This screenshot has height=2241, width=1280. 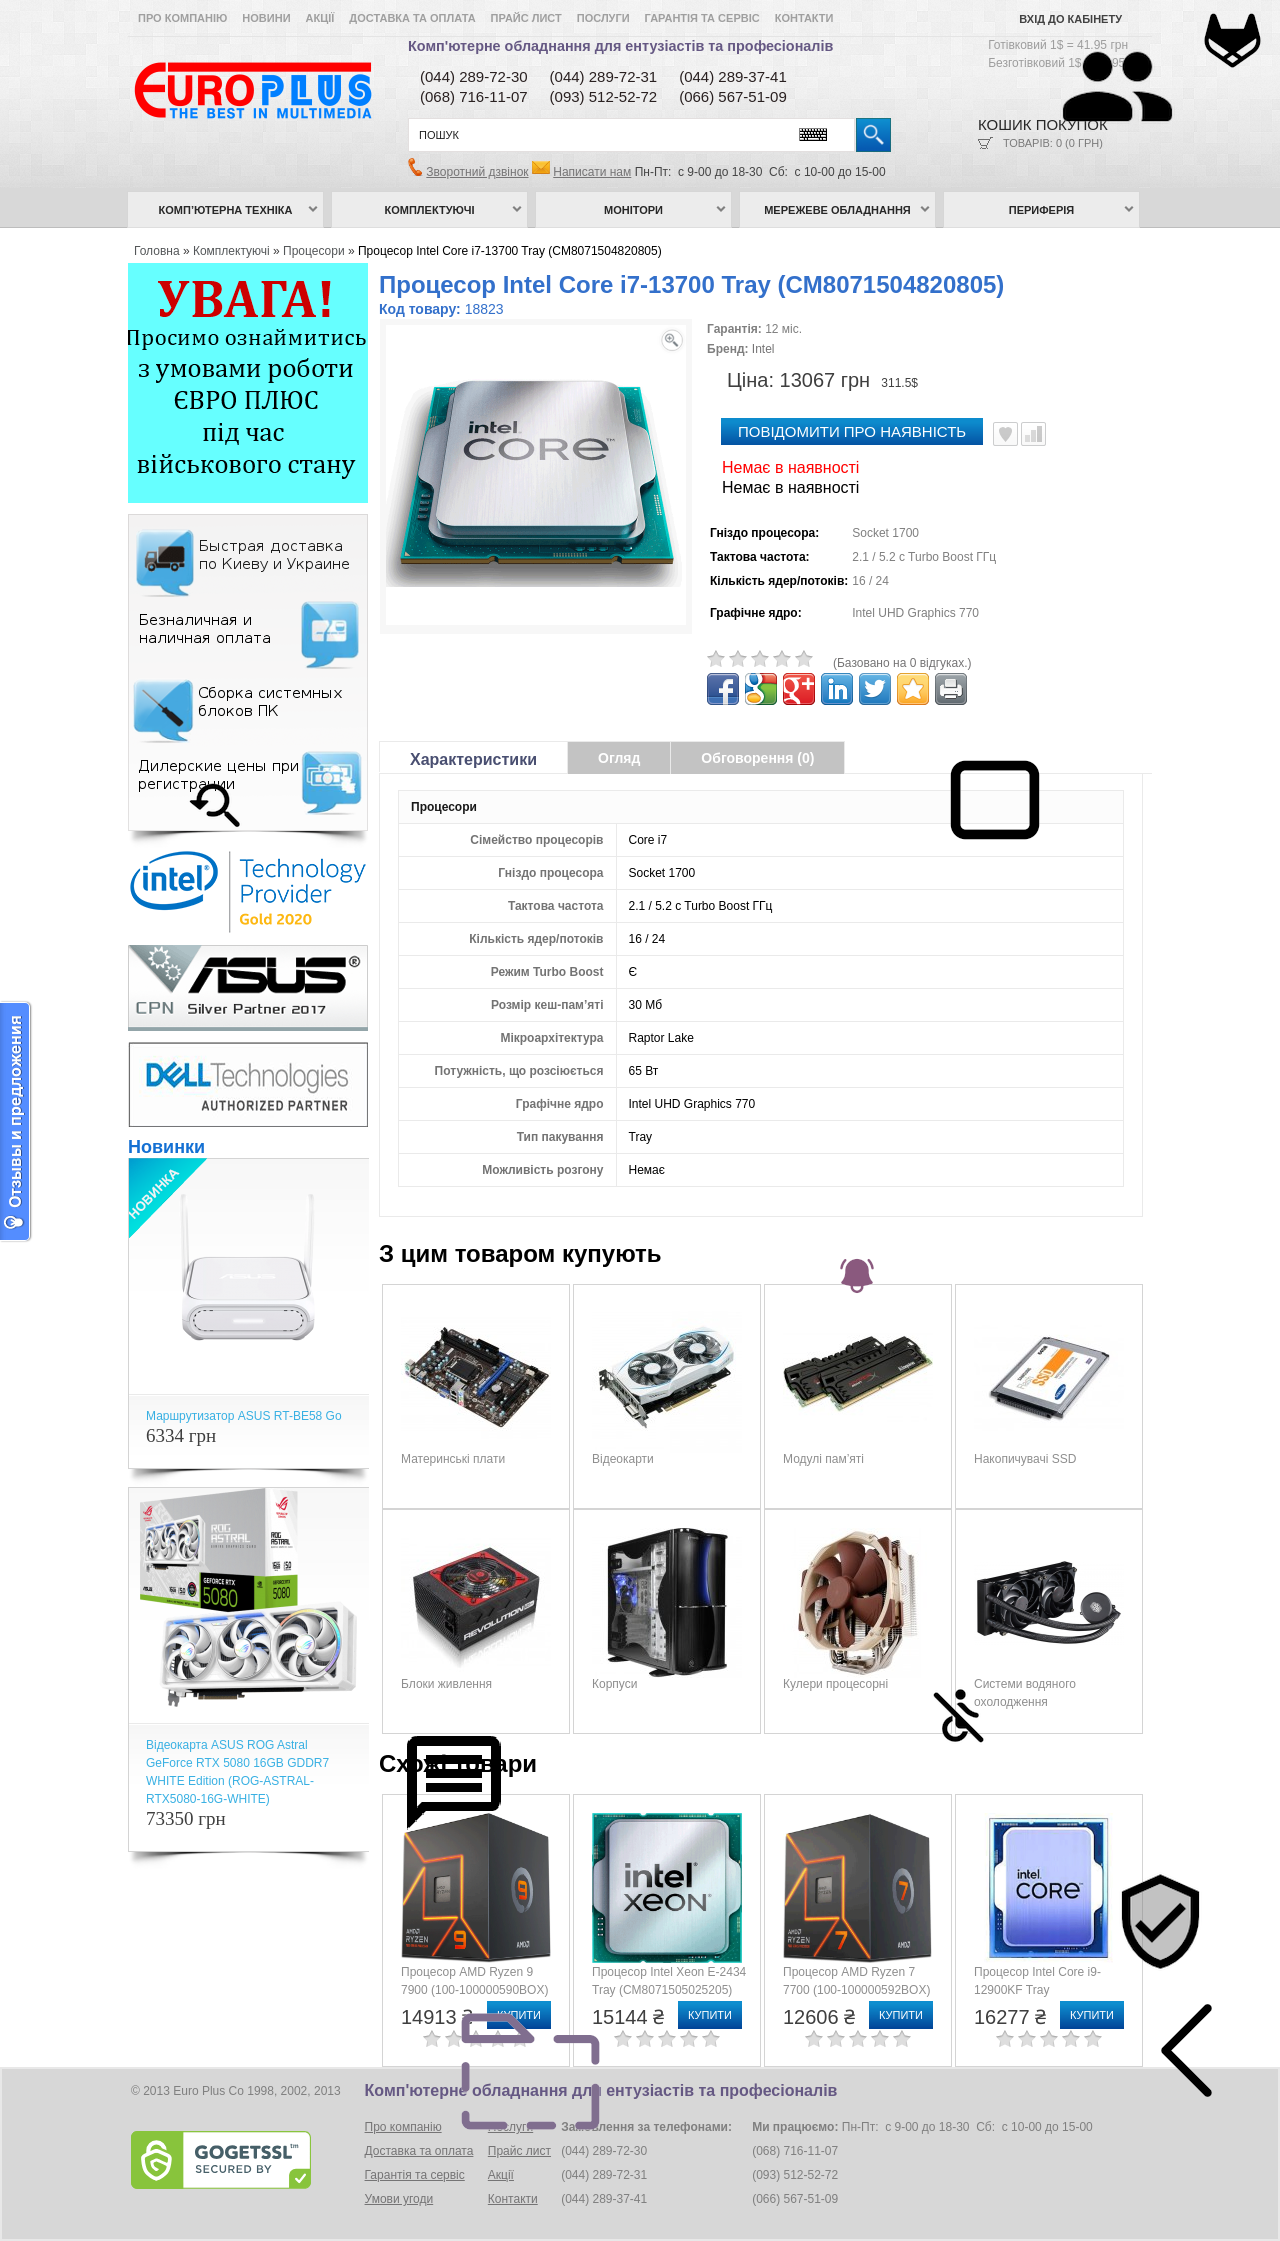 I want to click on open GitLab repository, so click(x=1232, y=39).